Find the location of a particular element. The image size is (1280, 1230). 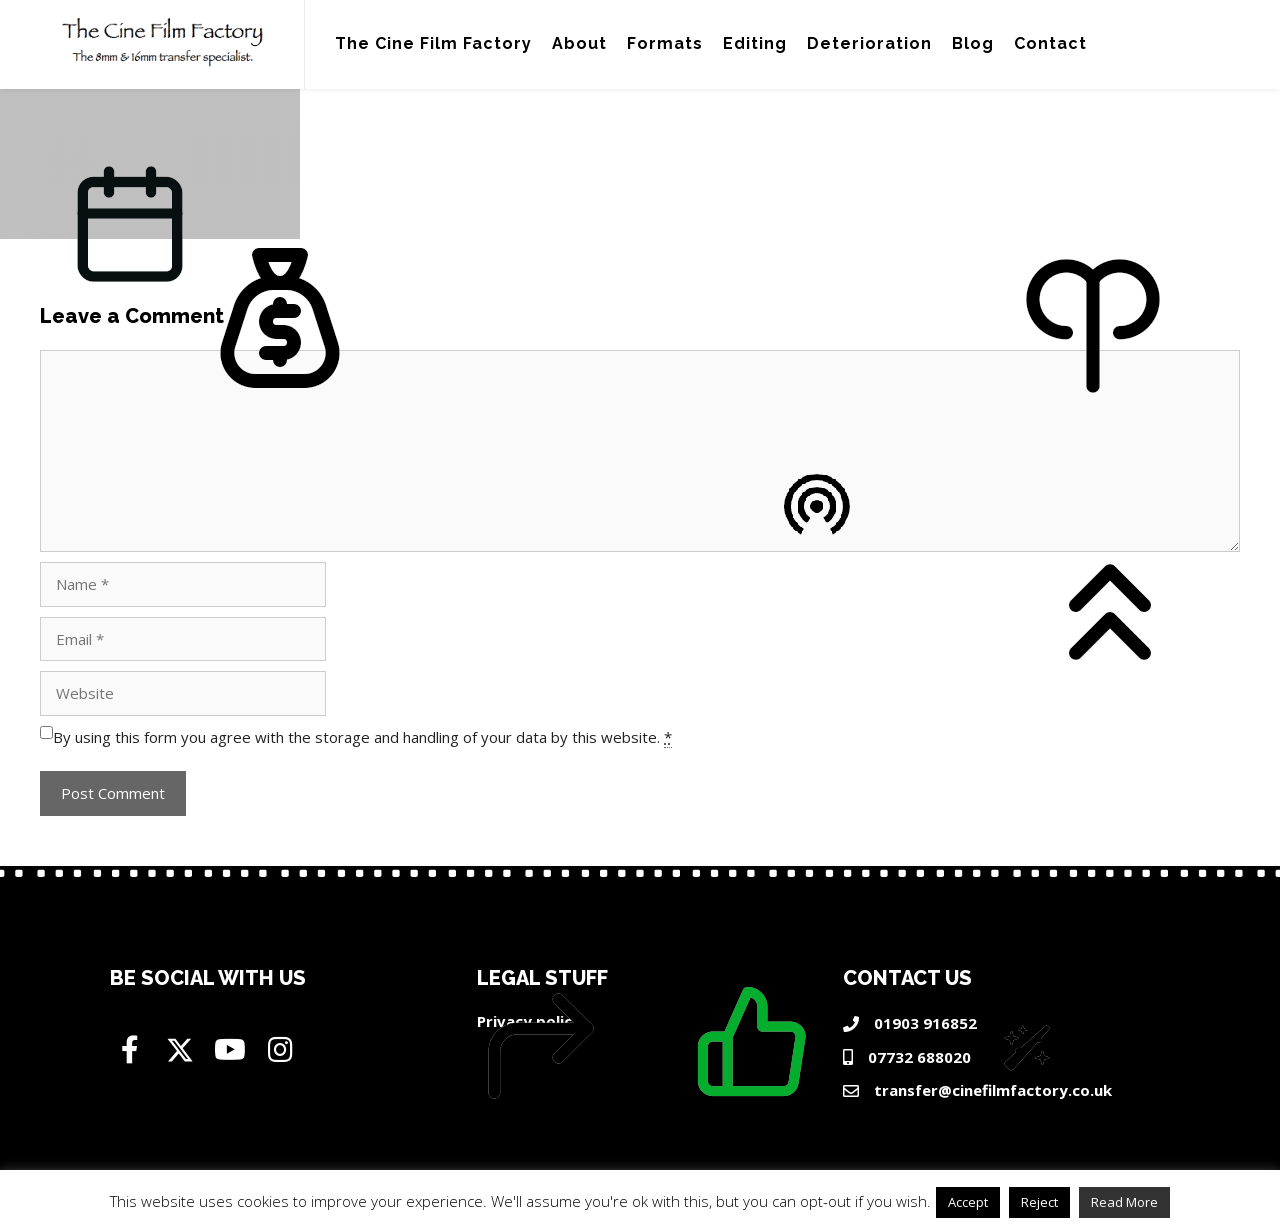

indicates aries zodiac sign is located at coordinates (1093, 326).